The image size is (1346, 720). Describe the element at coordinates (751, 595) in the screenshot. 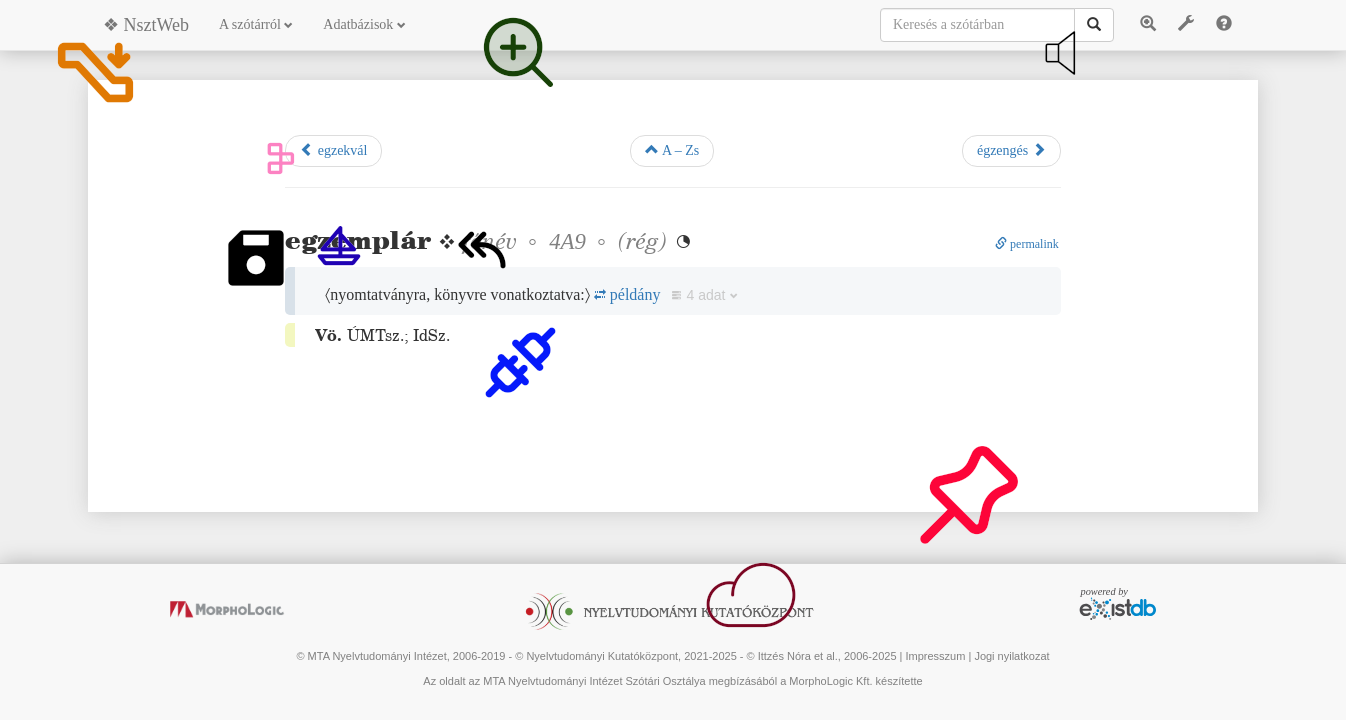

I see `access cloud storage` at that location.